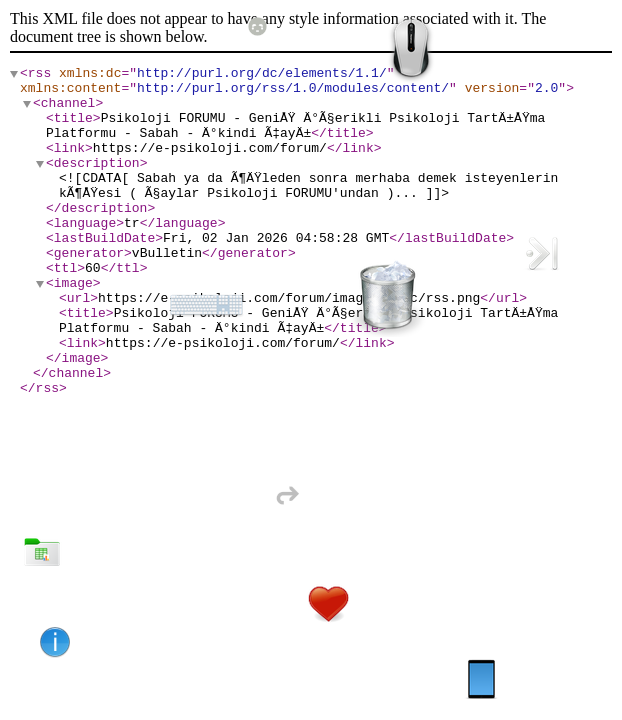 The image size is (622, 720). I want to click on redo the last undone action, so click(287, 495).